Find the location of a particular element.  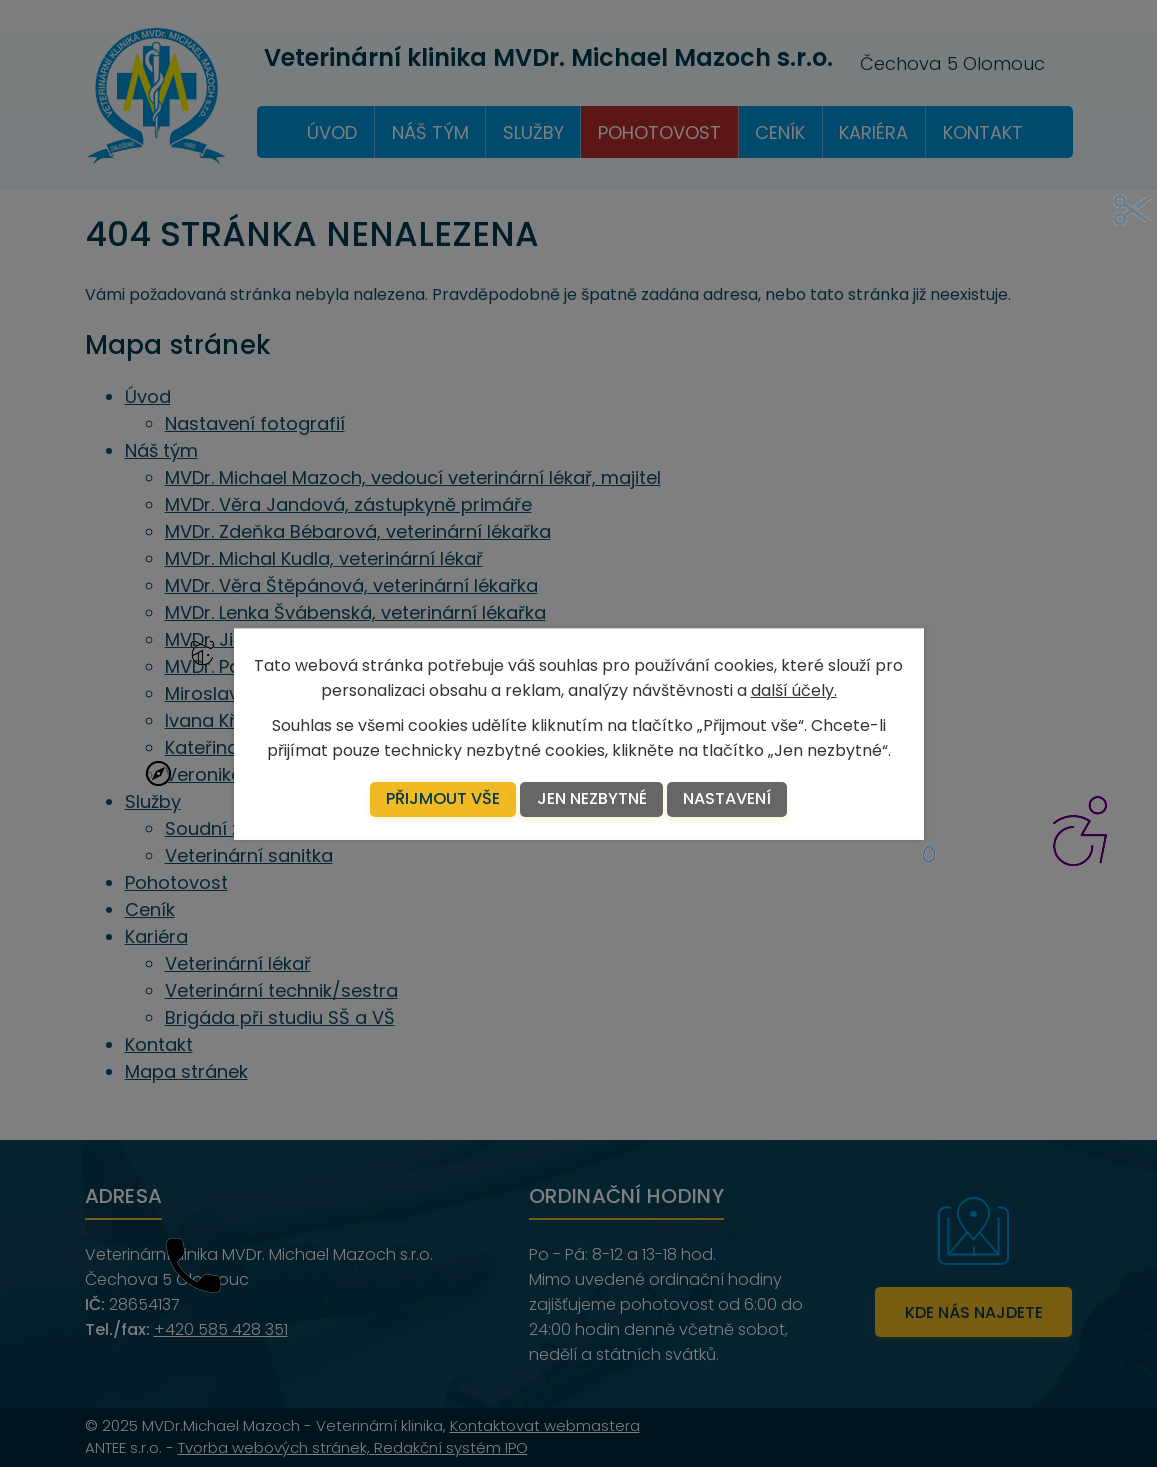

open the New York Times app is located at coordinates (202, 652).